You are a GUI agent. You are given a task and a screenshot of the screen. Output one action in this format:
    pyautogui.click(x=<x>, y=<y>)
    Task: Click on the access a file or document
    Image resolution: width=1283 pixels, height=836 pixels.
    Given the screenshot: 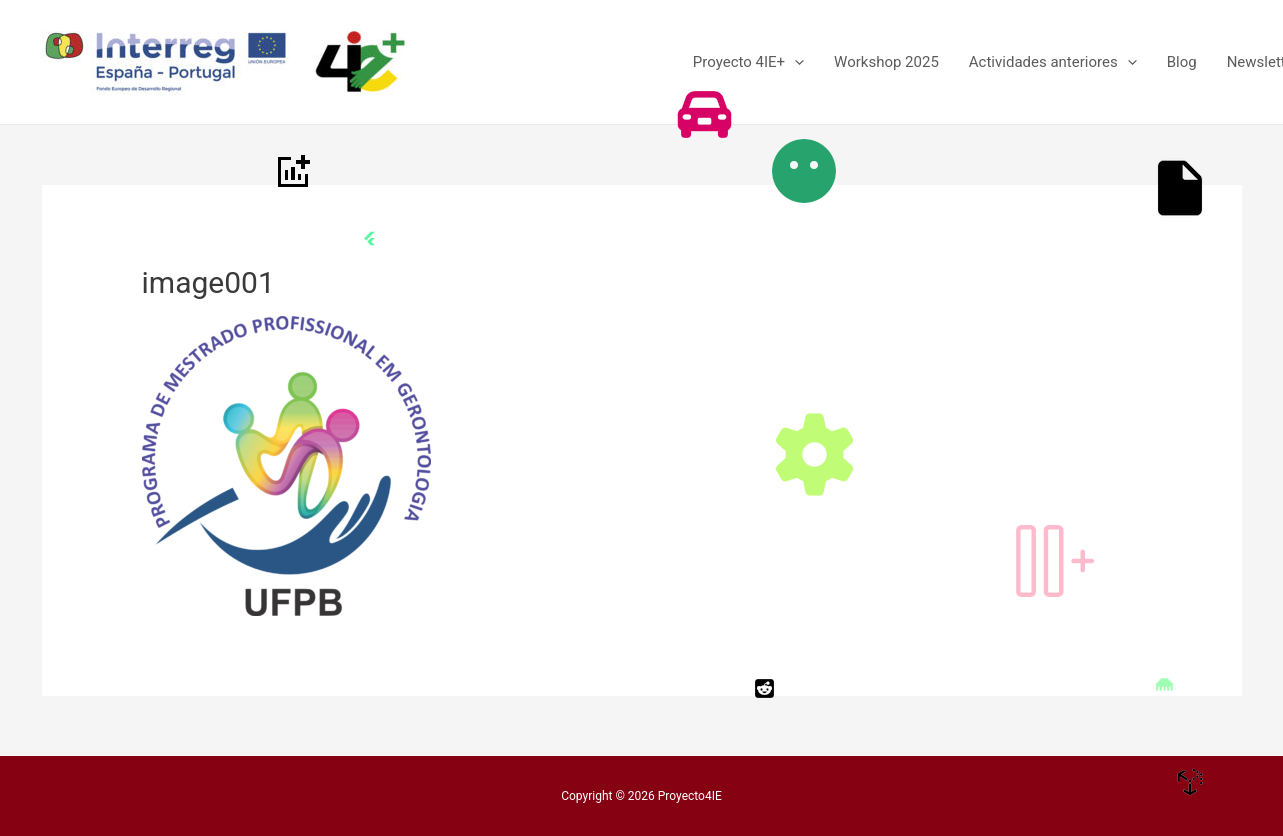 What is the action you would take?
    pyautogui.click(x=1180, y=188)
    